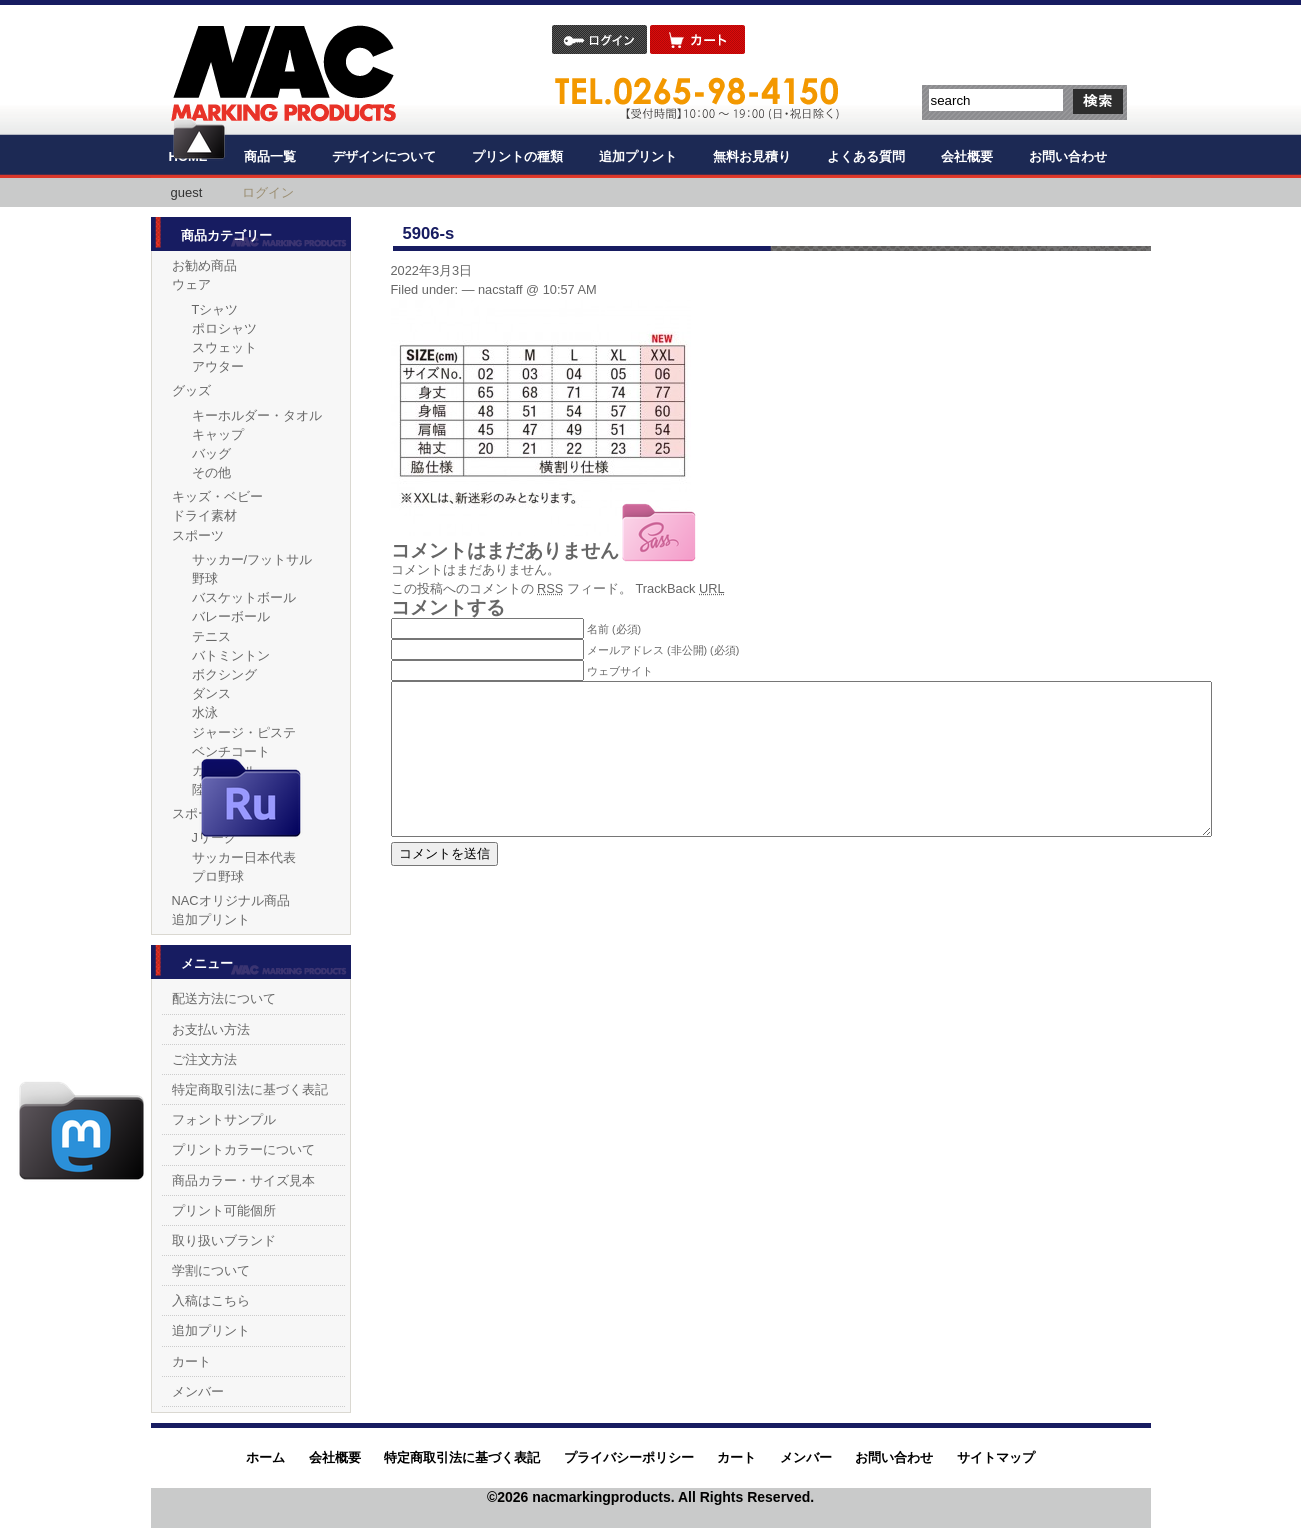  I want to click on open vercel project files, so click(199, 140).